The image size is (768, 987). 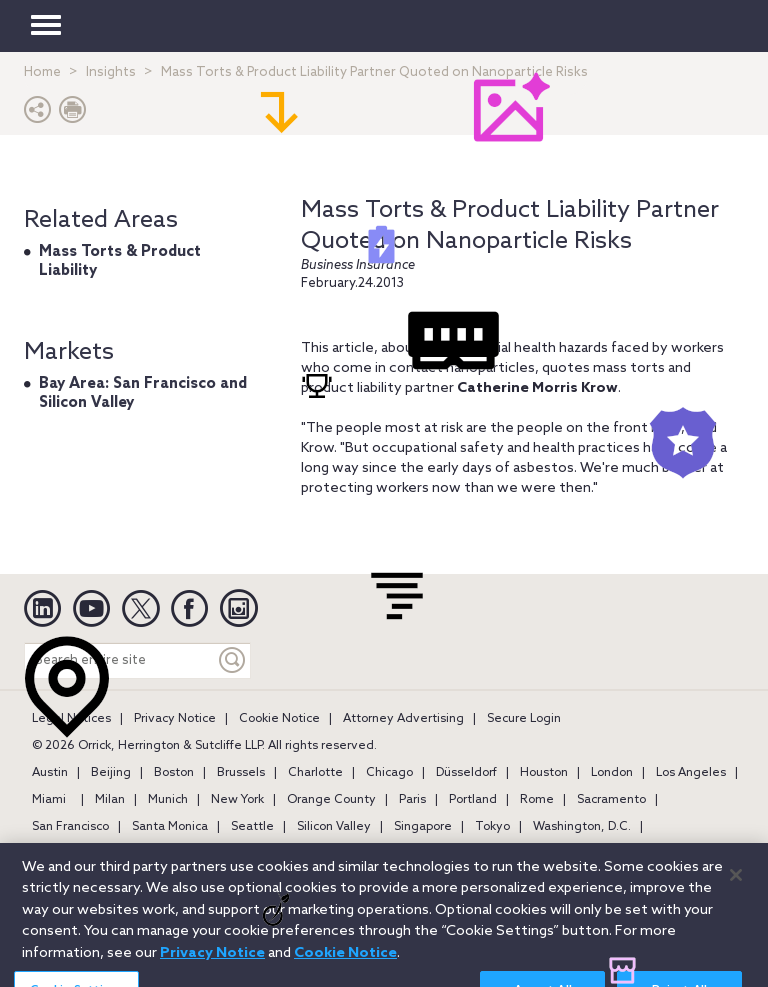 What do you see at coordinates (508, 110) in the screenshot?
I see `generate or enhance an image using AI` at bounding box center [508, 110].